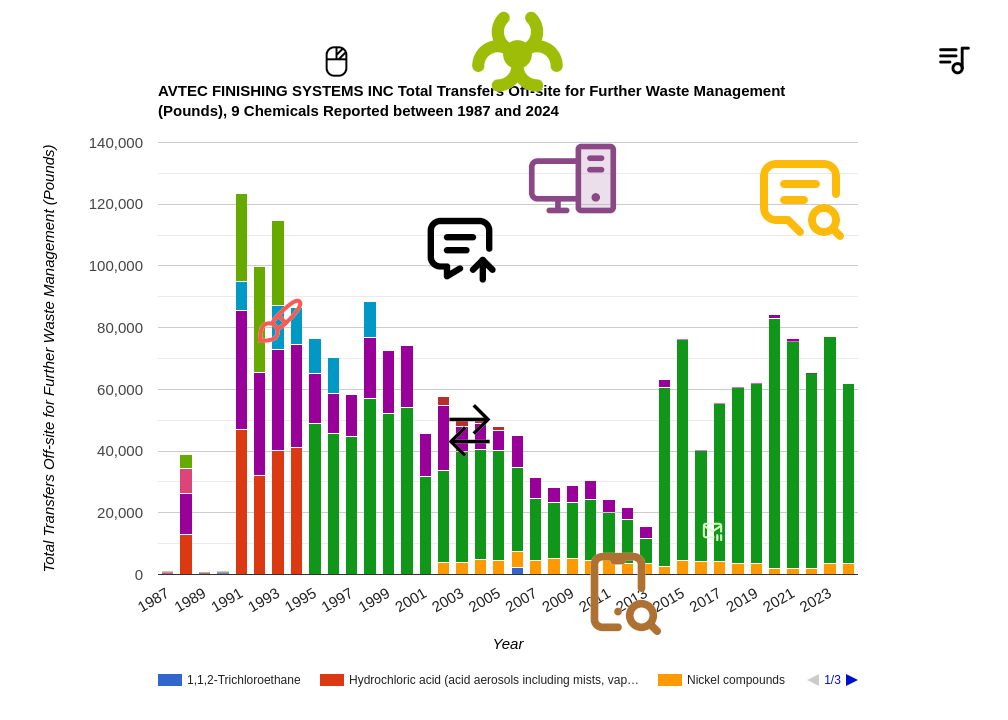  I want to click on search for a mobile device, so click(618, 592).